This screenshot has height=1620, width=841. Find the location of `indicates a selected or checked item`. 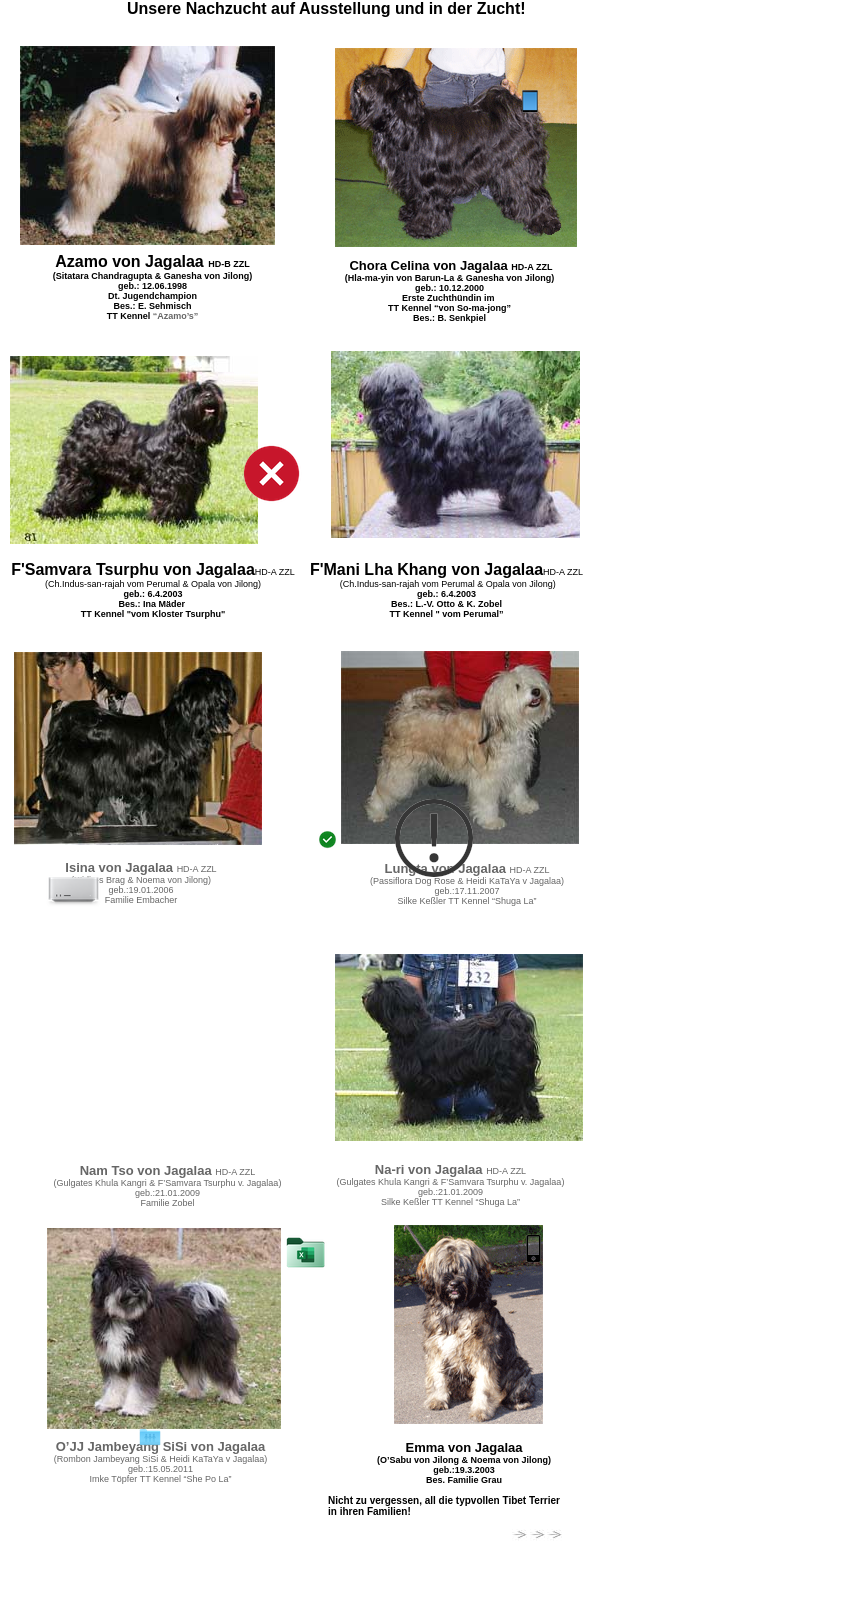

indicates a selected or checked item is located at coordinates (327, 839).